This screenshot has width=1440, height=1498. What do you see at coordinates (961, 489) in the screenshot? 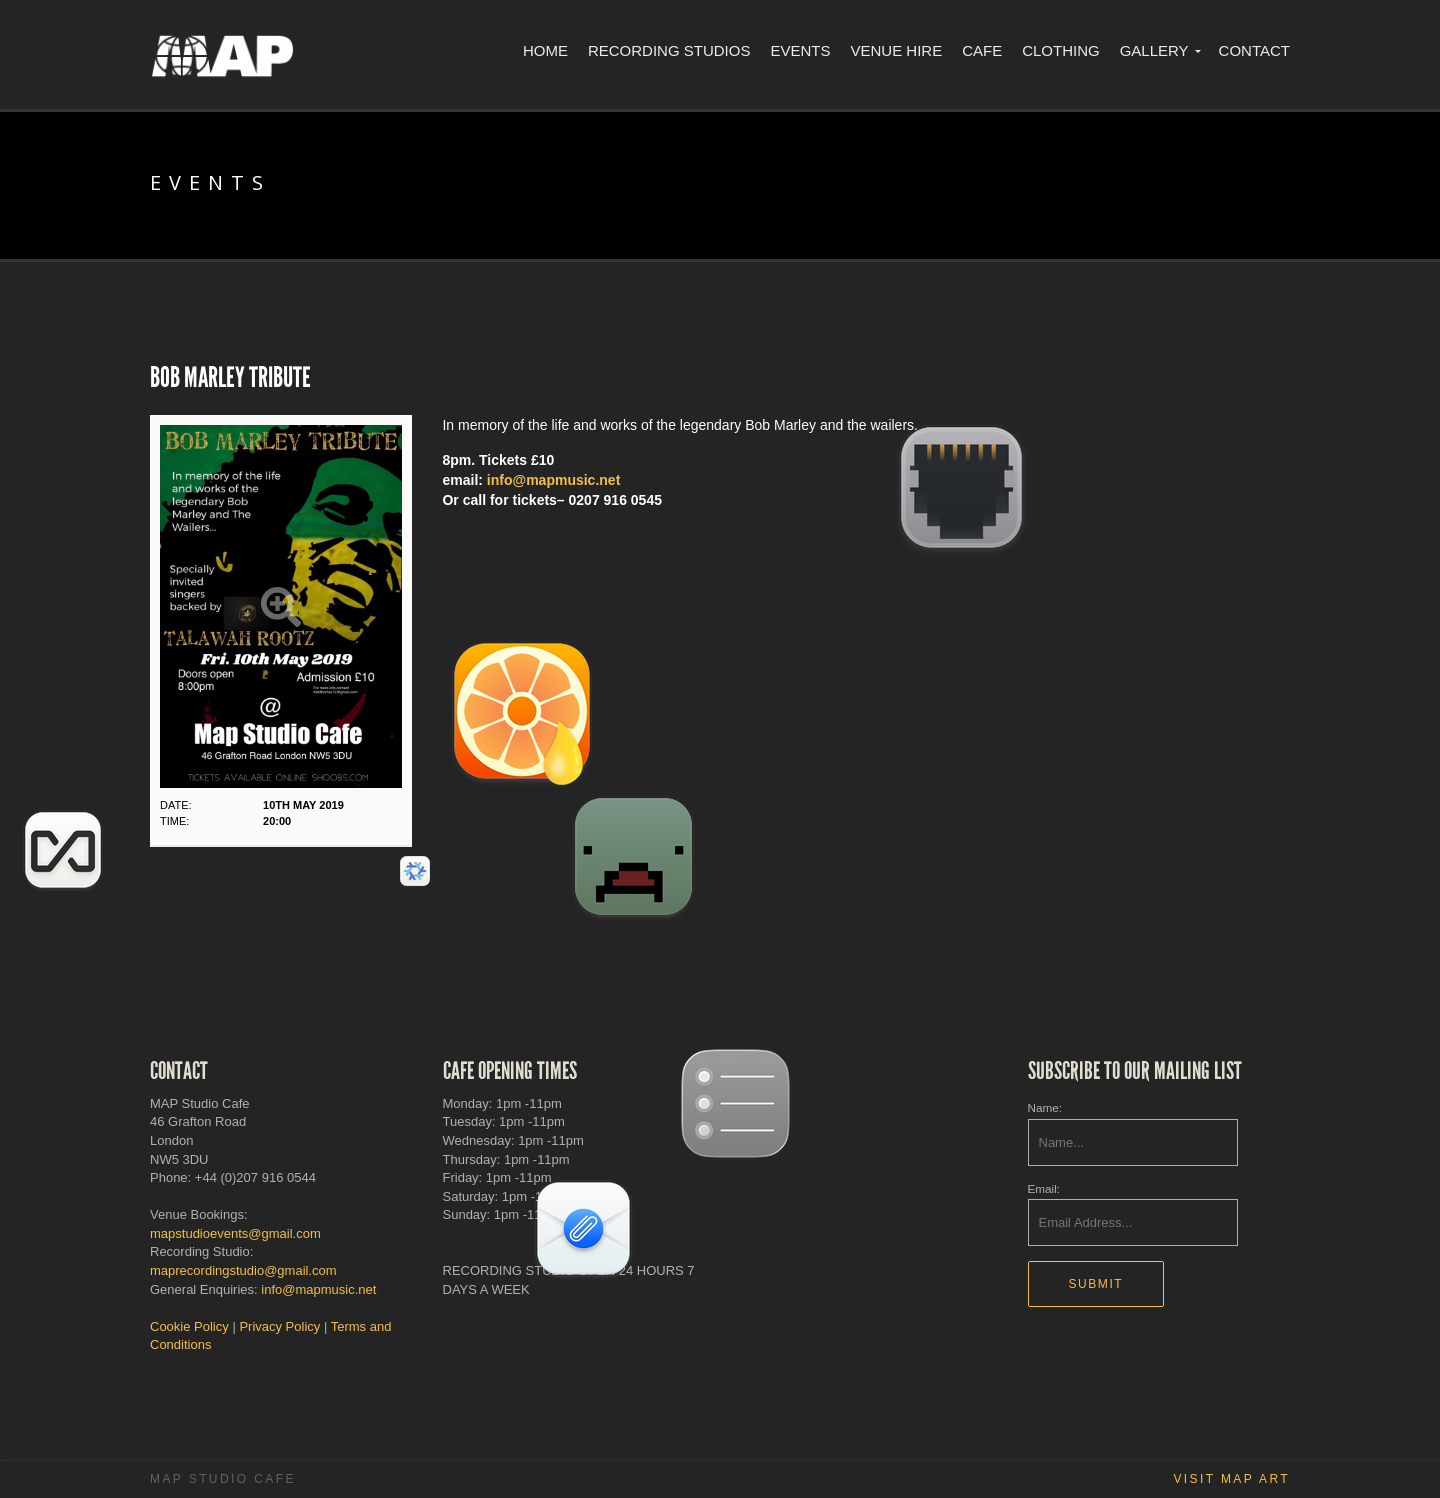
I see `open ethernet network preferences` at bounding box center [961, 489].